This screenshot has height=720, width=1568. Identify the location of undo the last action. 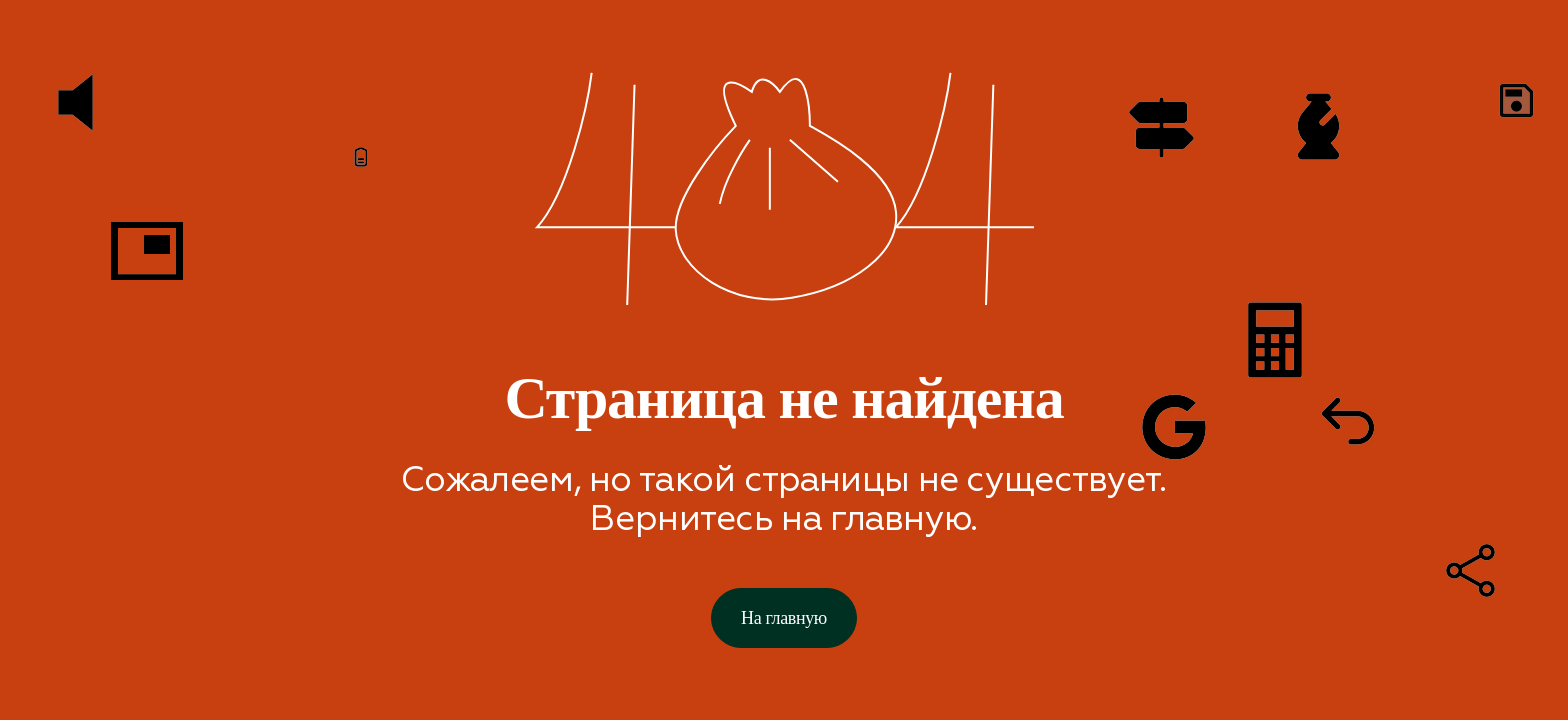
(1348, 422).